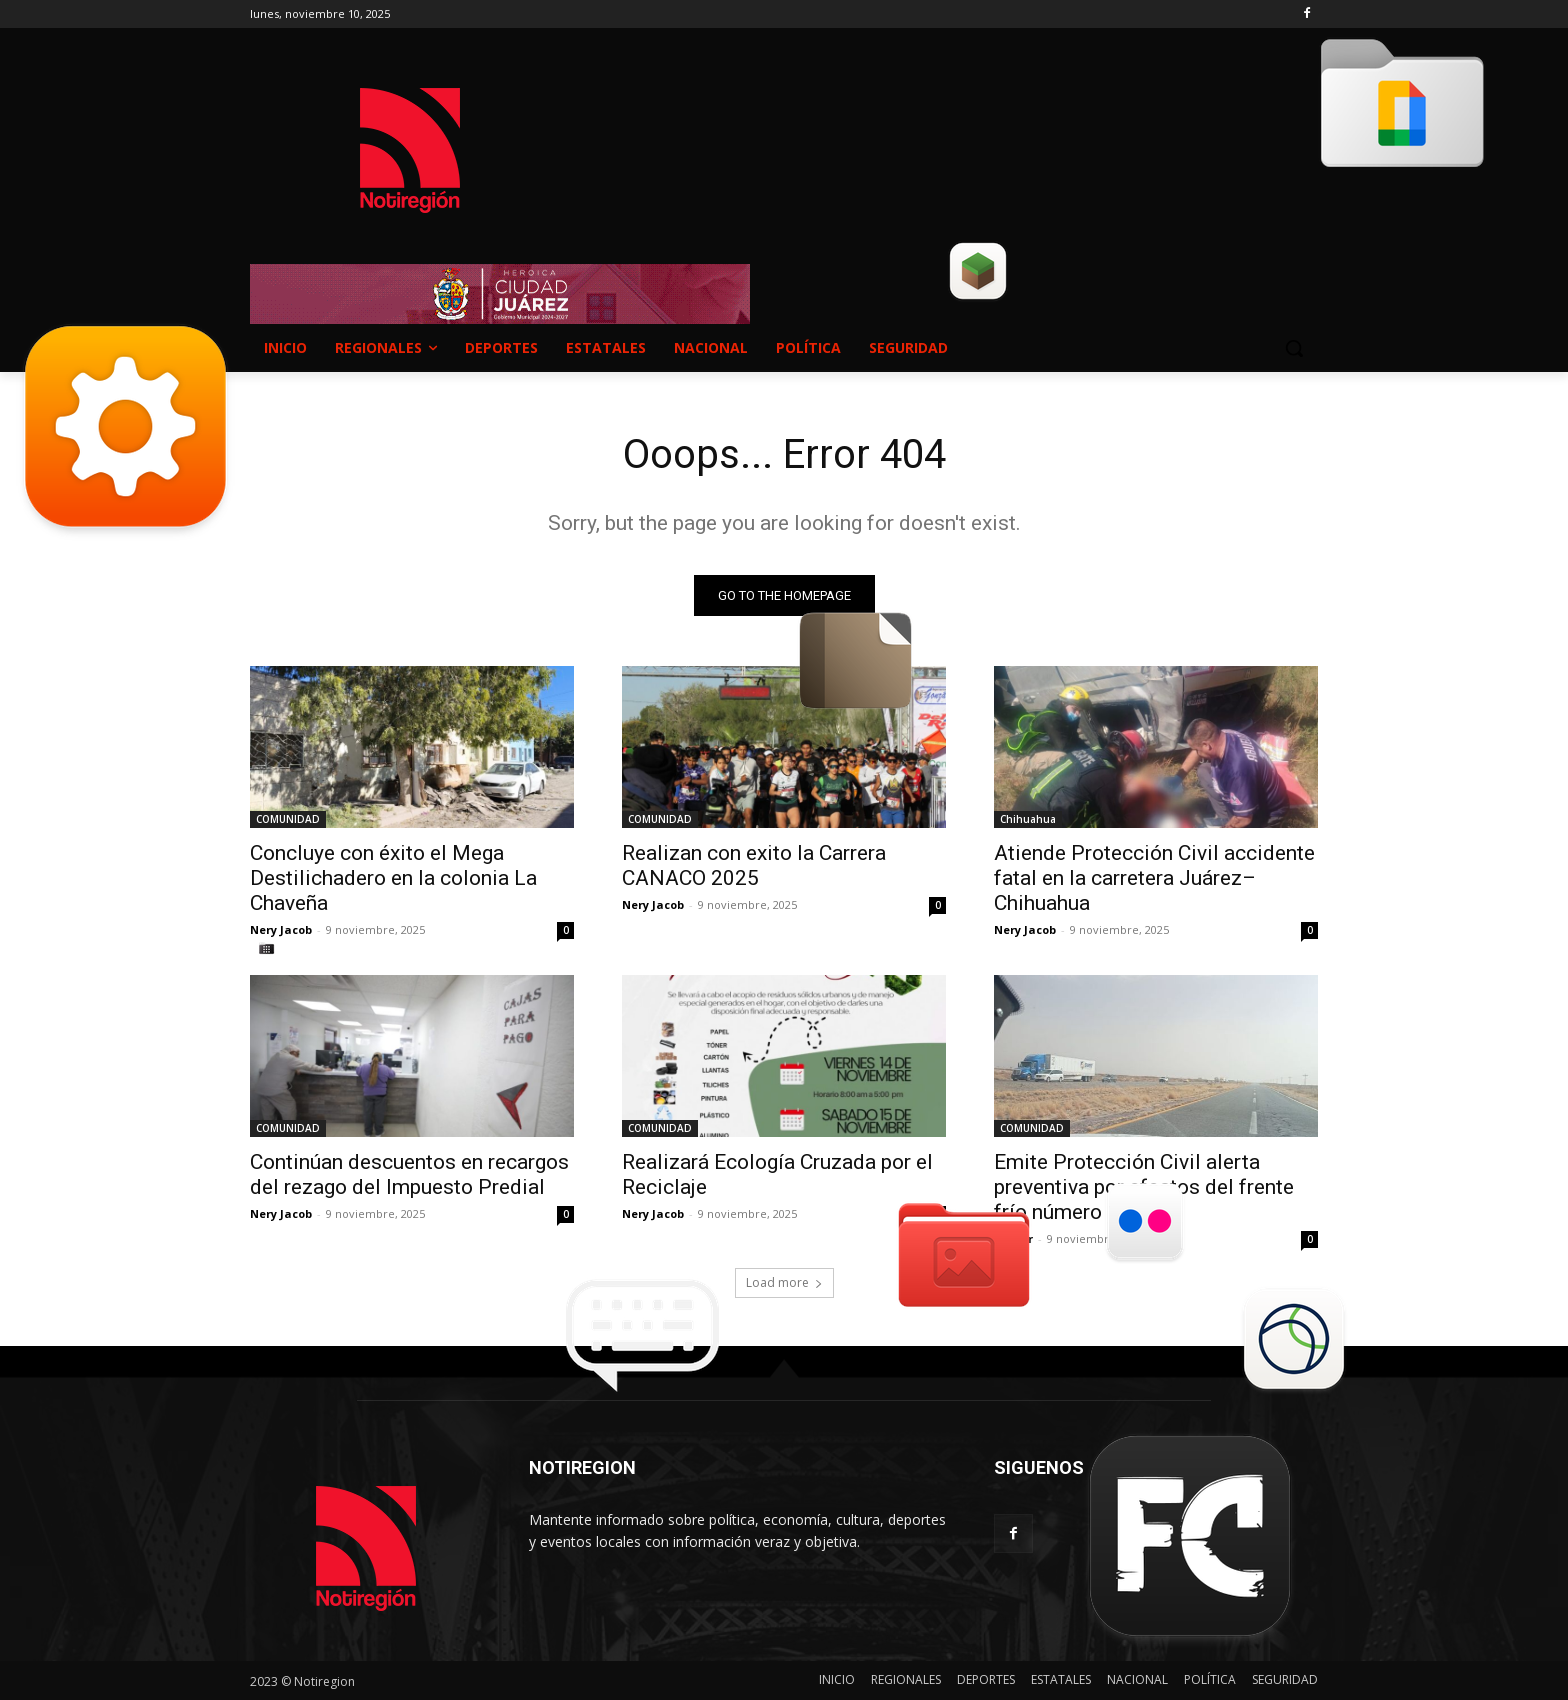 This screenshot has width=1568, height=1700. What do you see at coordinates (855, 656) in the screenshot?
I see `change desktop wallpaper settings` at bounding box center [855, 656].